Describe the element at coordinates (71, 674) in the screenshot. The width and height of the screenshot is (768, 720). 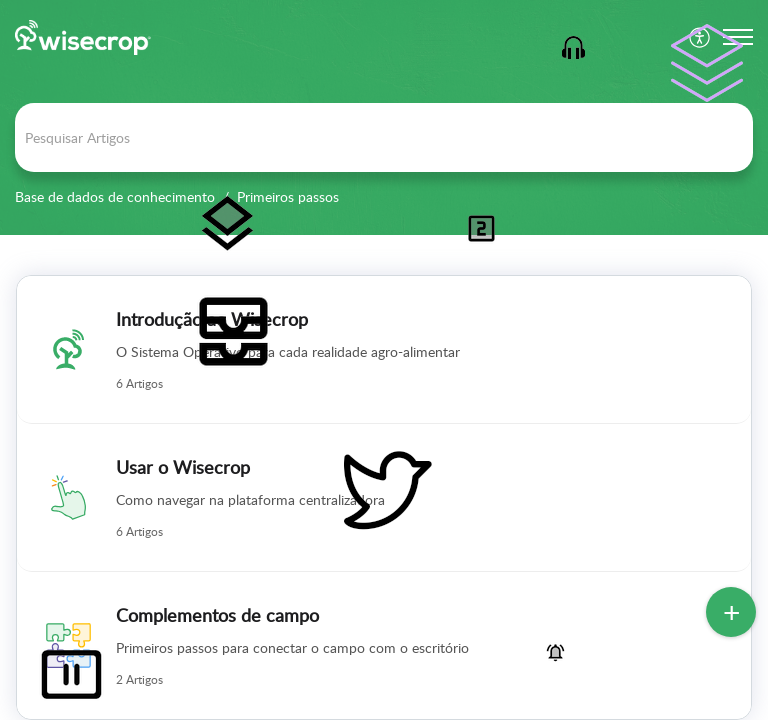
I see `pause a presentation or slideshow` at that location.